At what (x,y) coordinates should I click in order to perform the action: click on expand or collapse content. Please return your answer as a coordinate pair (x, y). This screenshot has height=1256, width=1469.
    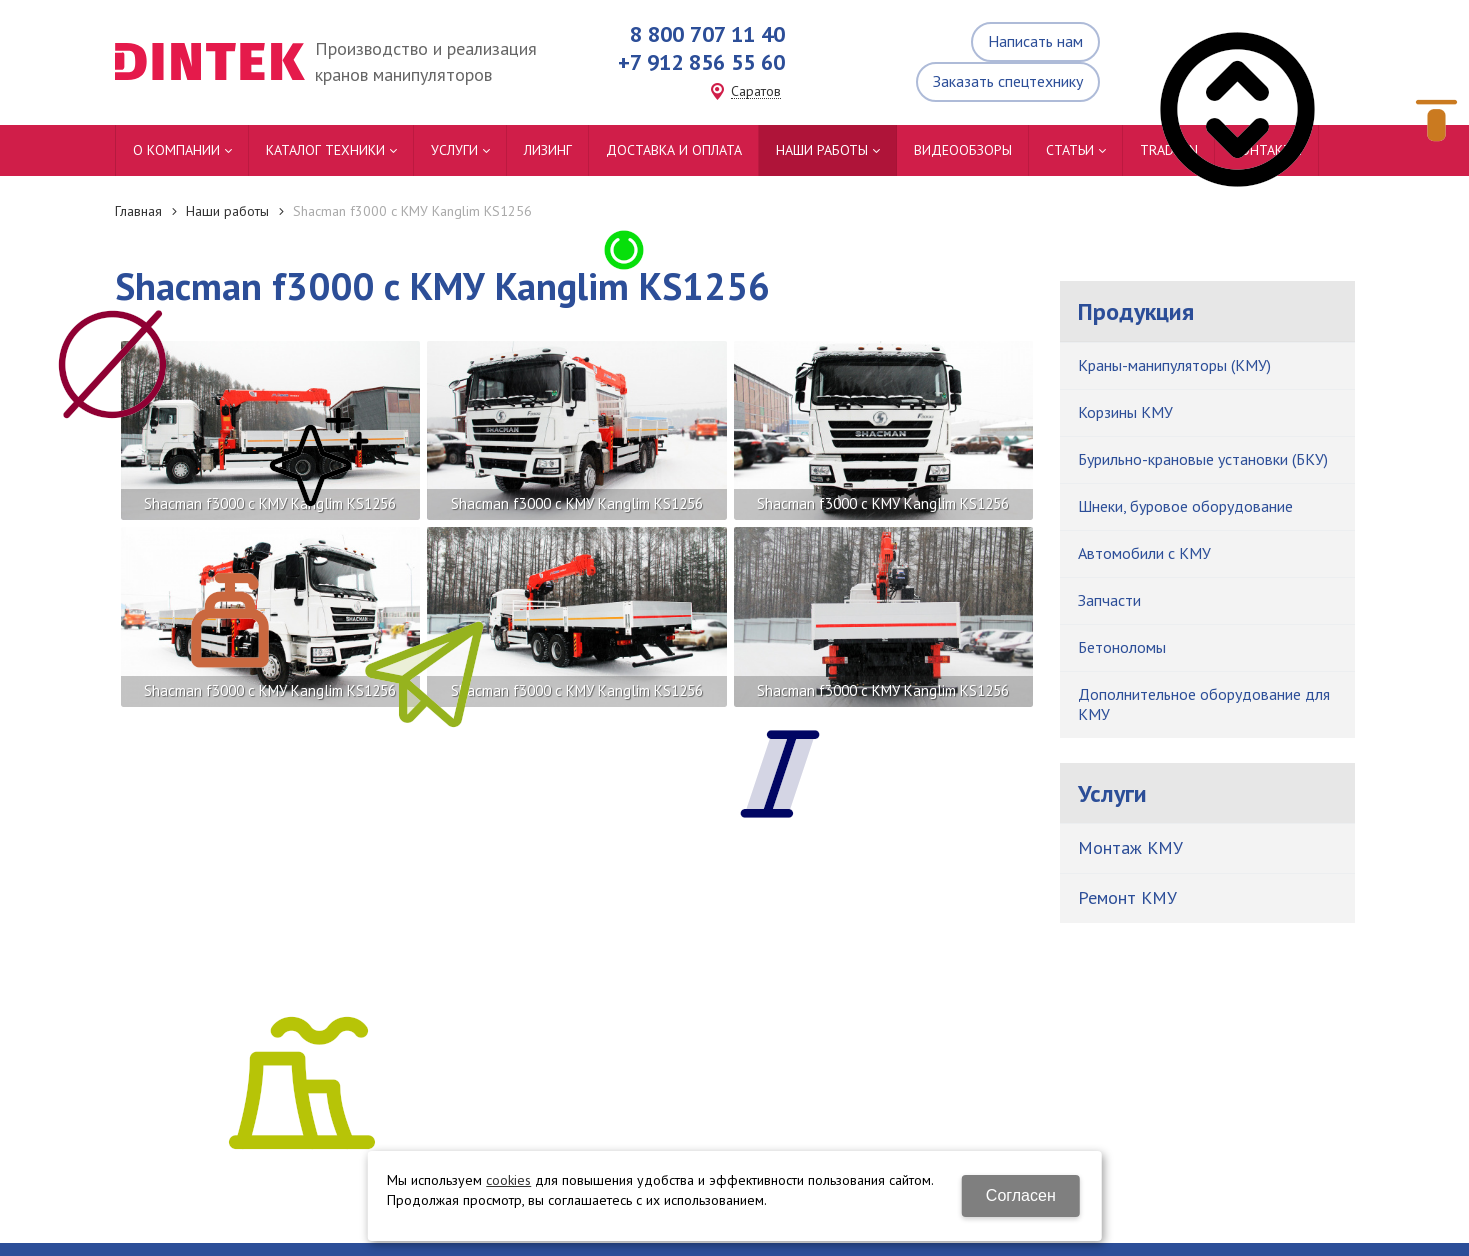
    Looking at the image, I should click on (1237, 109).